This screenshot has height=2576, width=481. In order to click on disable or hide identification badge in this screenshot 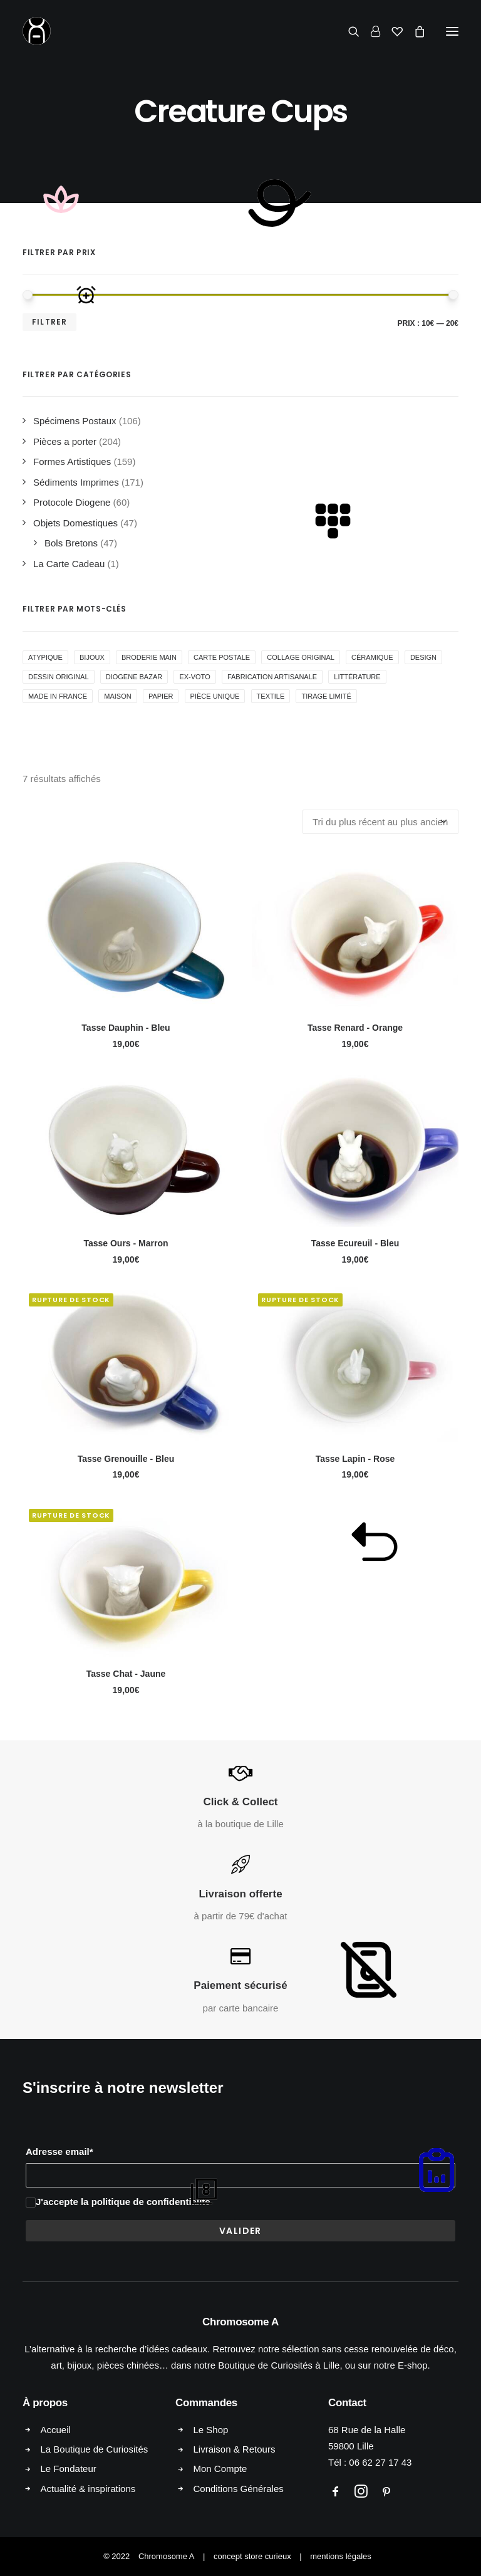, I will do `click(368, 1969)`.